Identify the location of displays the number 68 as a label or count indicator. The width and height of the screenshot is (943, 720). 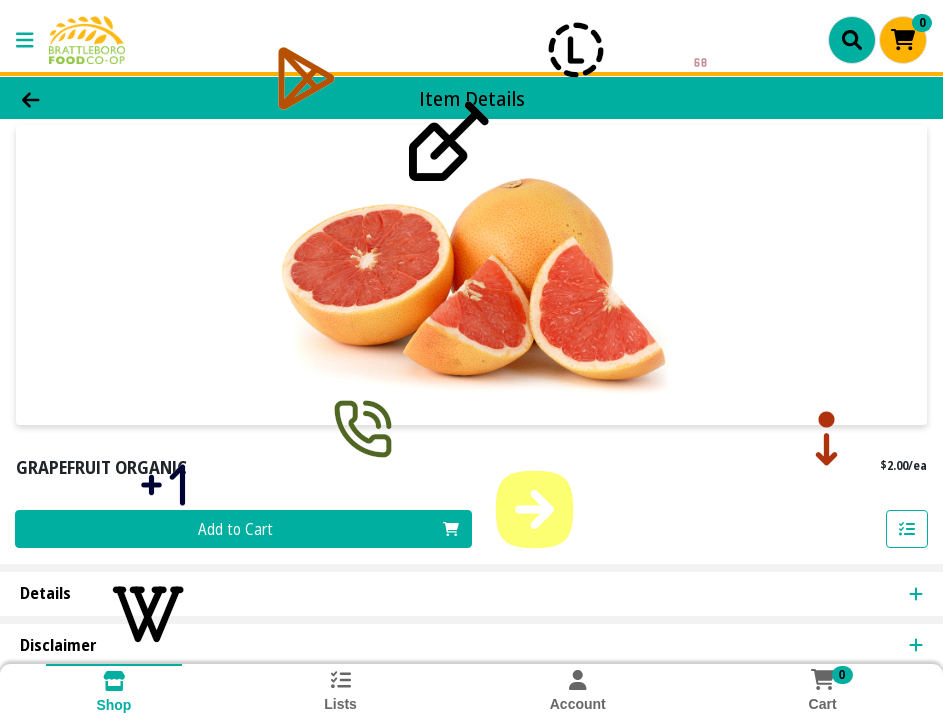
(700, 62).